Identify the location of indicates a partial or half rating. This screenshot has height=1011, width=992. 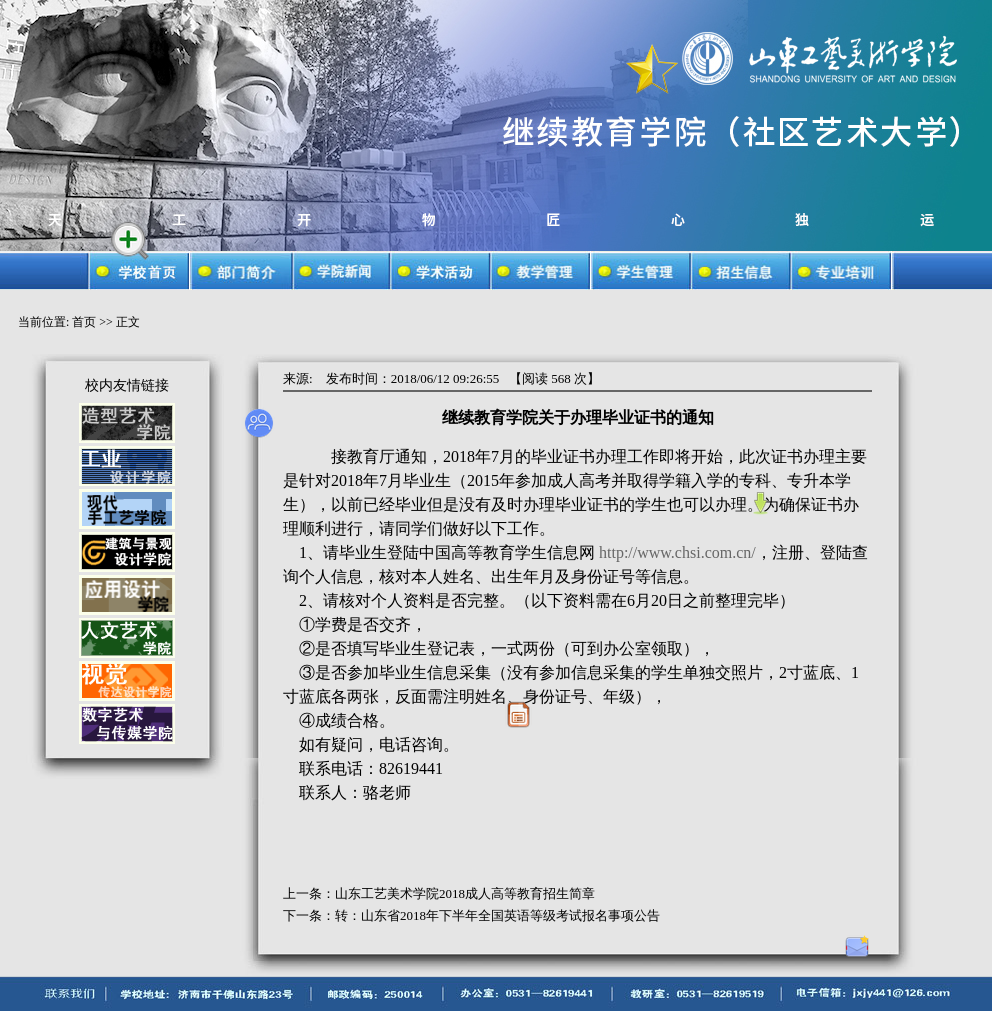
(652, 71).